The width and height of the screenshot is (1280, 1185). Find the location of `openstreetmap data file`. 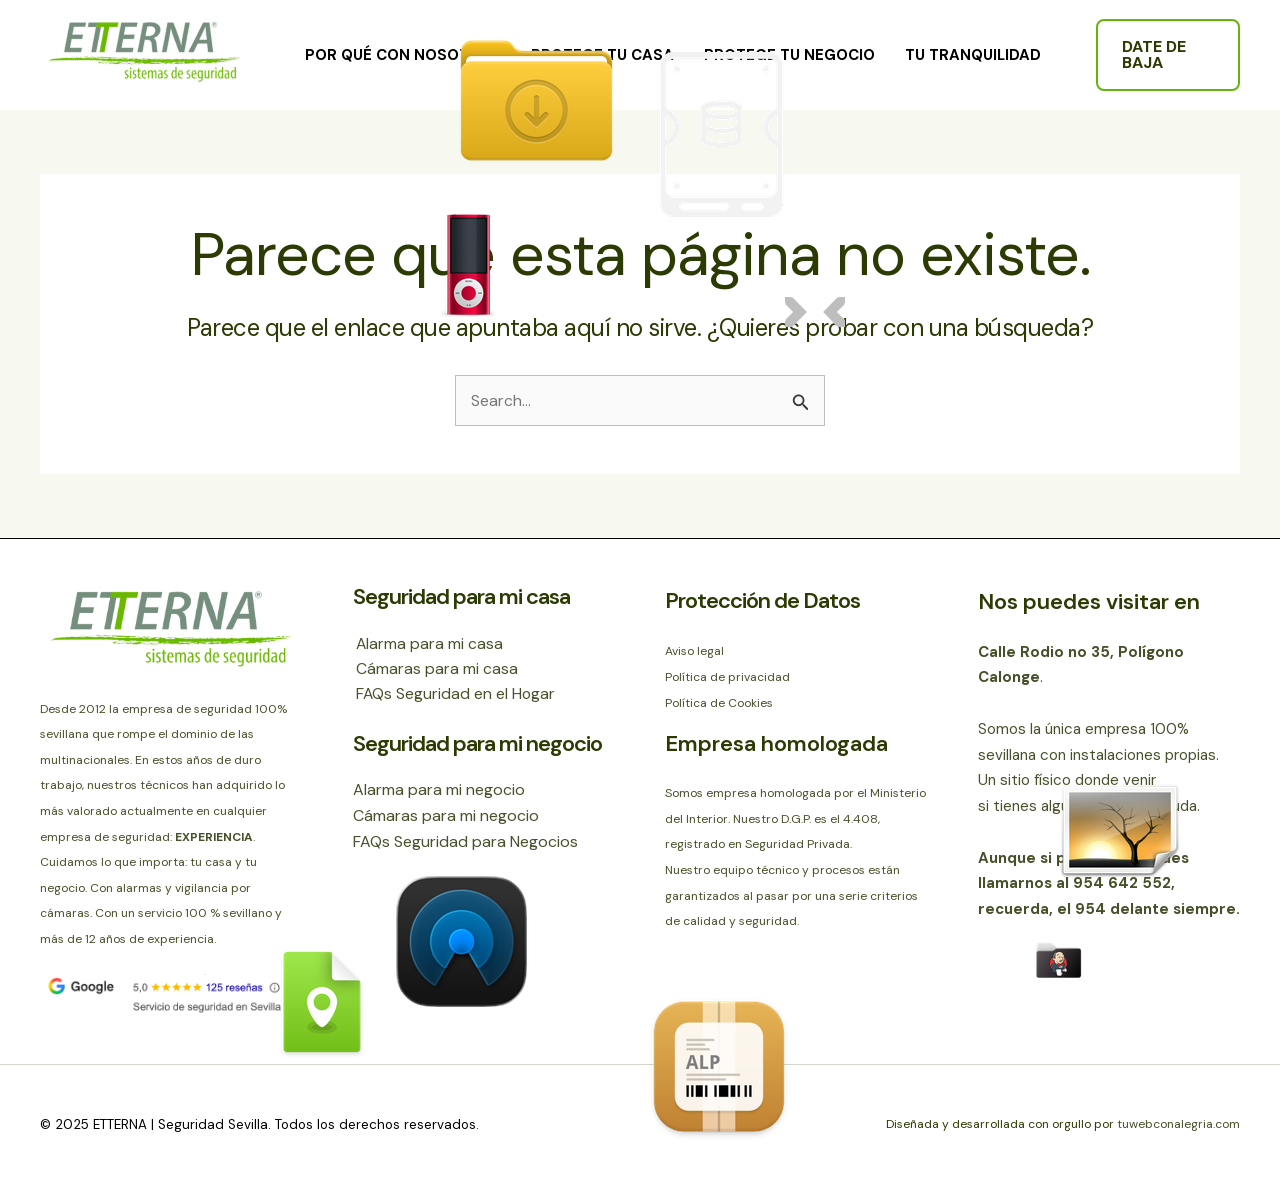

openstreetmap data file is located at coordinates (322, 1004).